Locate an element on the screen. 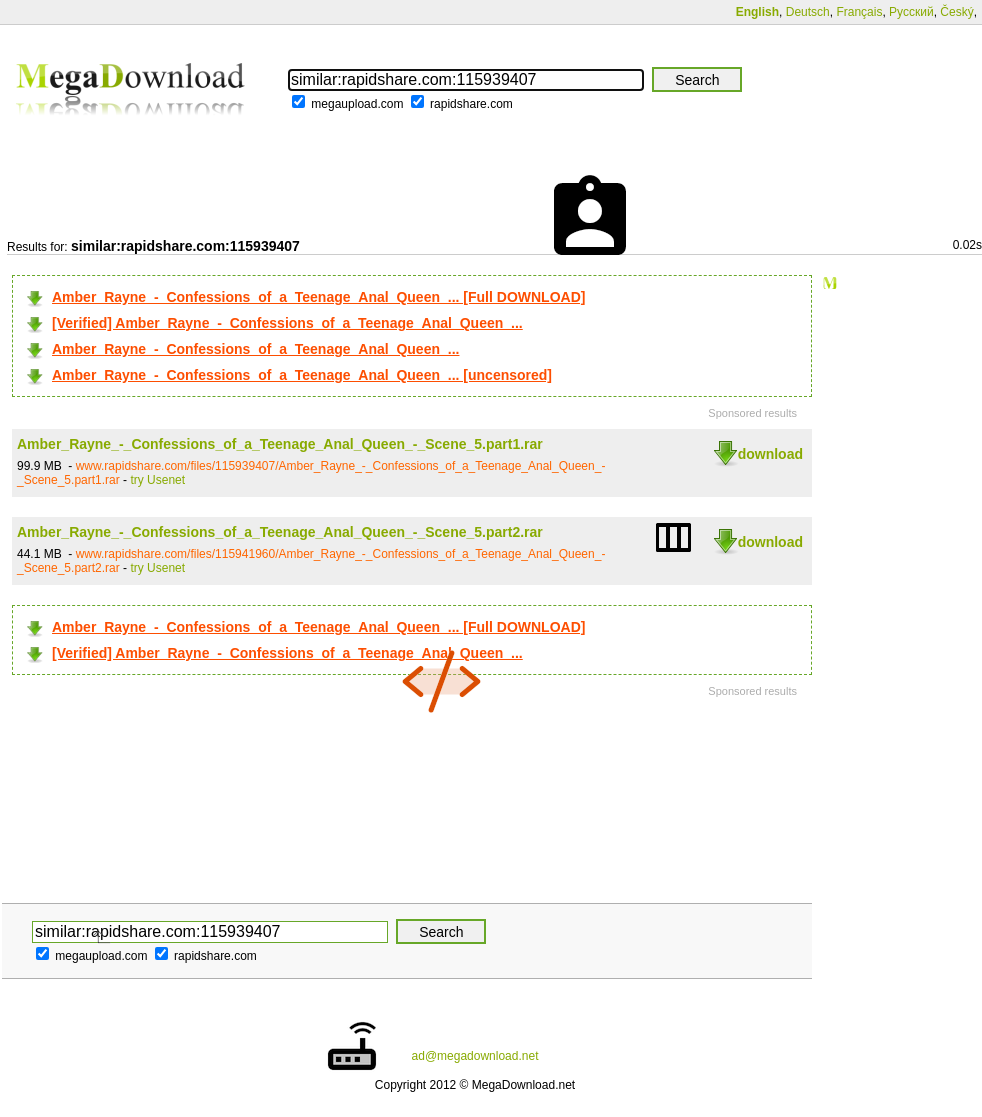 This screenshot has width=982, height=1117. view user profile or account details is located at coordinates (590, 219).